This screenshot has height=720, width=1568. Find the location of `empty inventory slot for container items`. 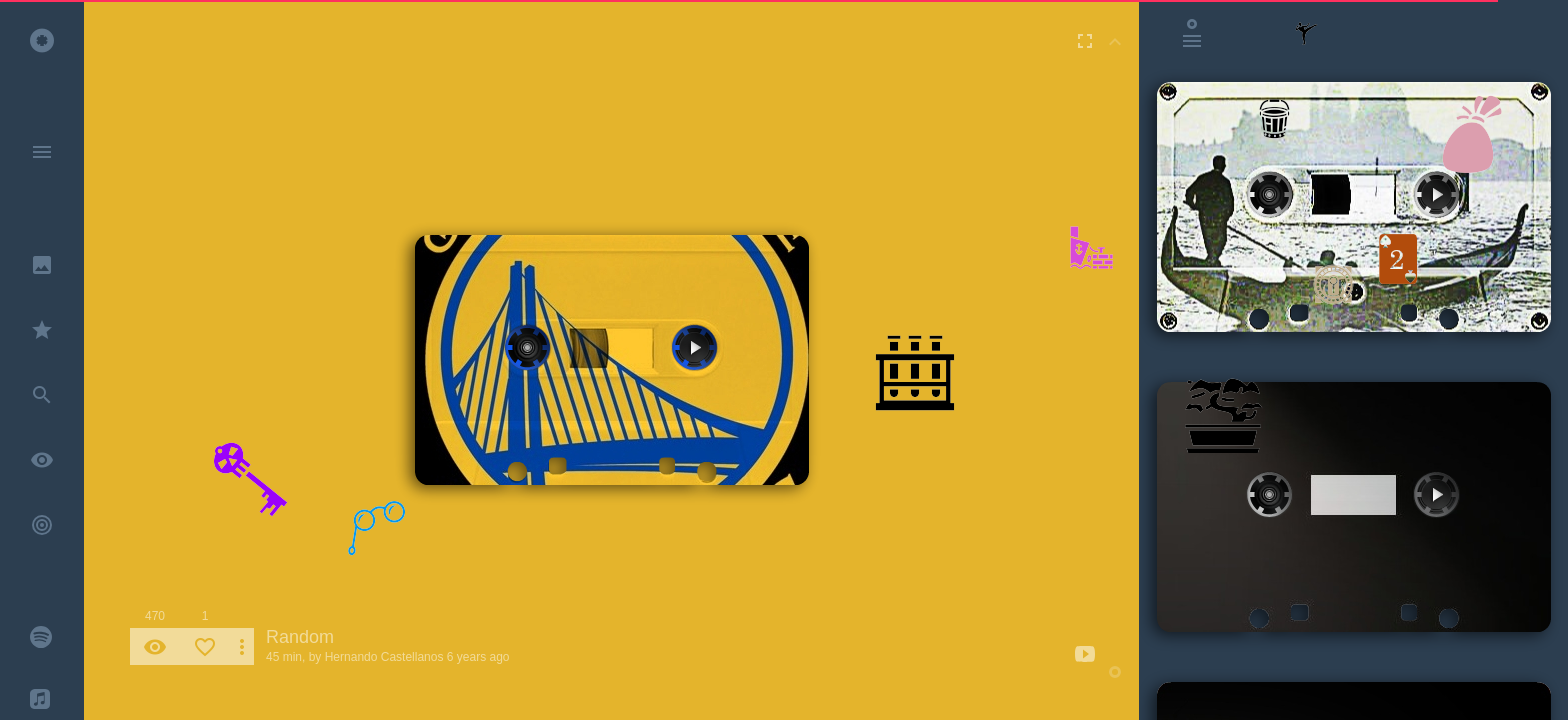

empty inventory slot for container items is located at coordinates (1274, 117).